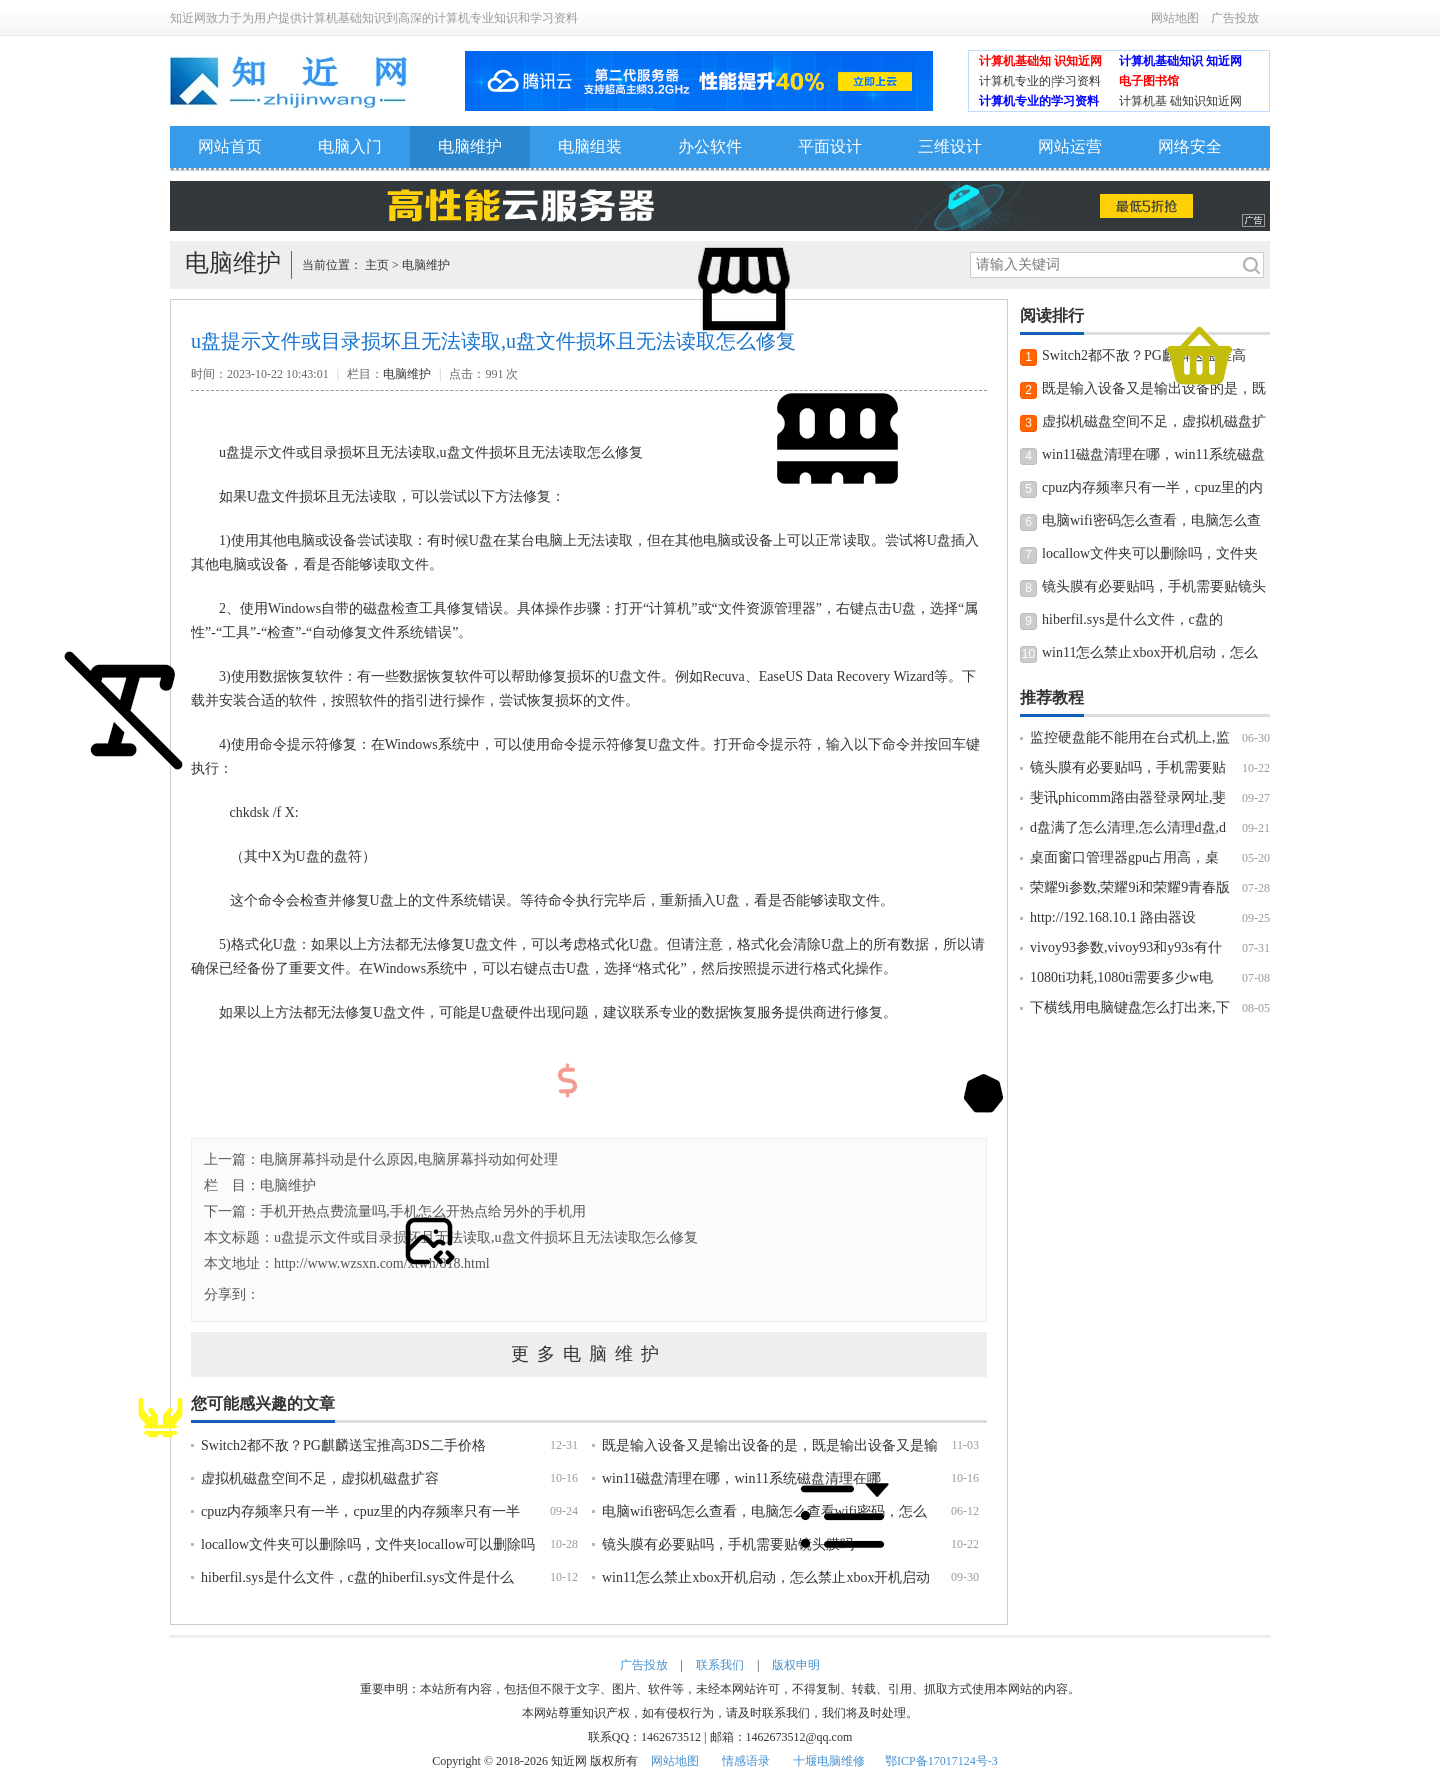 The width and height of the screenshot is (1440, 1788). What do you see at coordinates (837, 438) in the screenshot?
I see `view system memory or RAM usage` at bounding box center [837, 438].